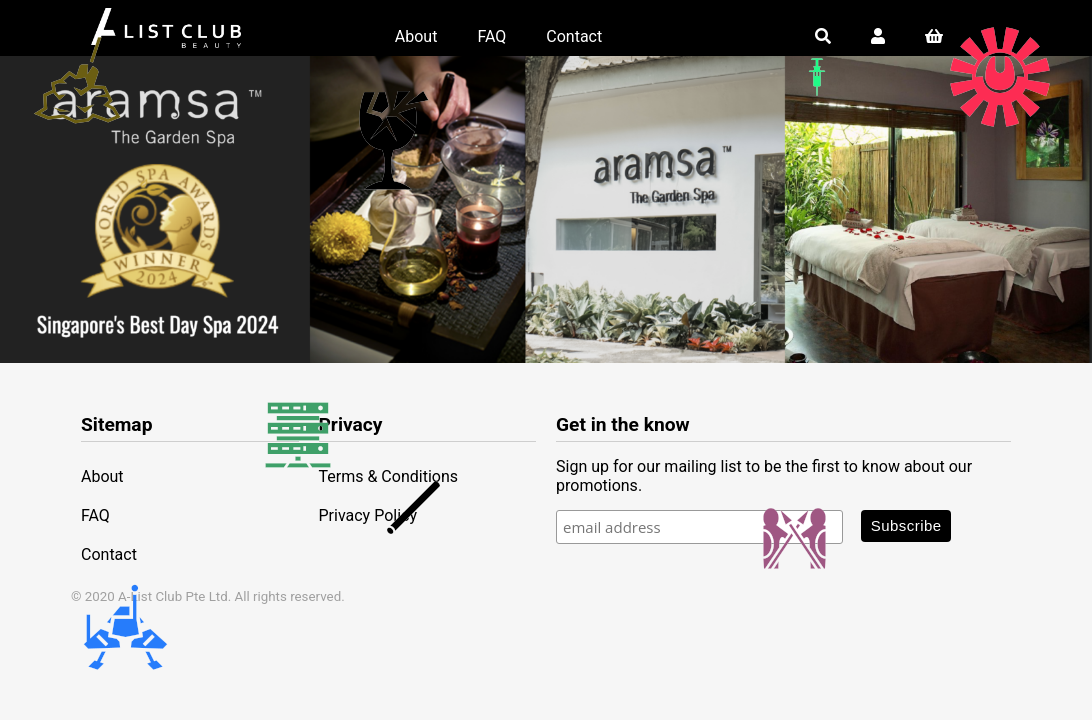 This screenshot has height=720, width=1092. What do you see at coordinates (817, 77) in the screenshot?
I see `access health or medical settings` at bounding box center [817, 77].